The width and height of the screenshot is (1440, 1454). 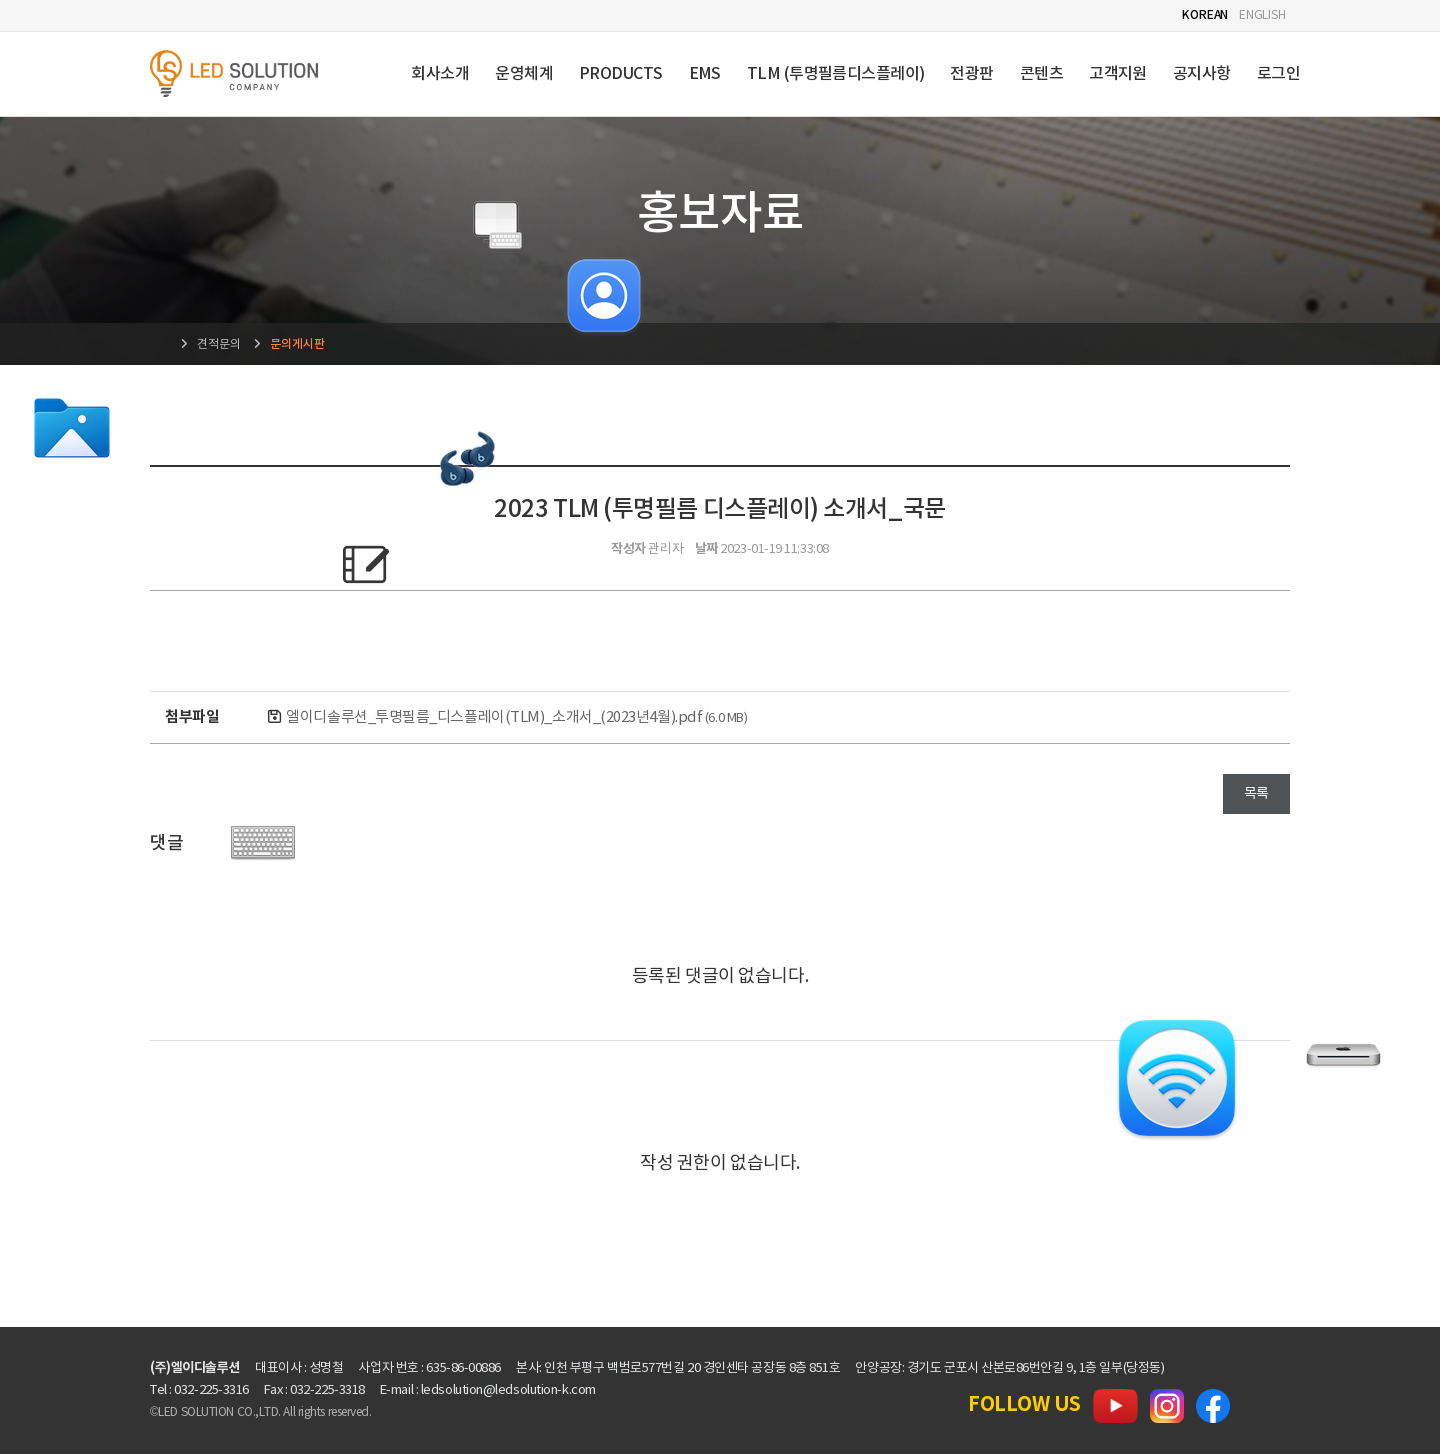 I want to click on represents a mac mini device in system settings, so click(x=1343, y=1043).